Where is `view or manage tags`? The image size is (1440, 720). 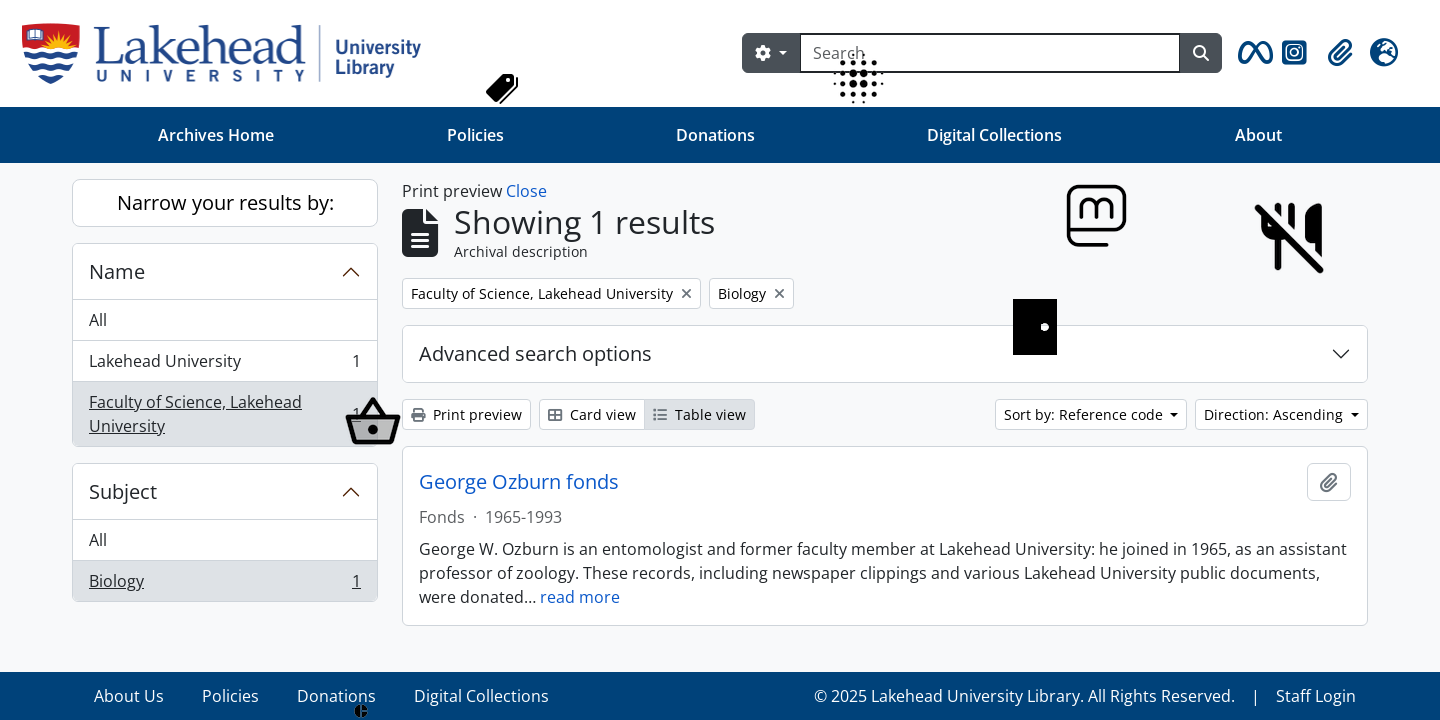
view or manage tags is located at coordinates (502, 89).